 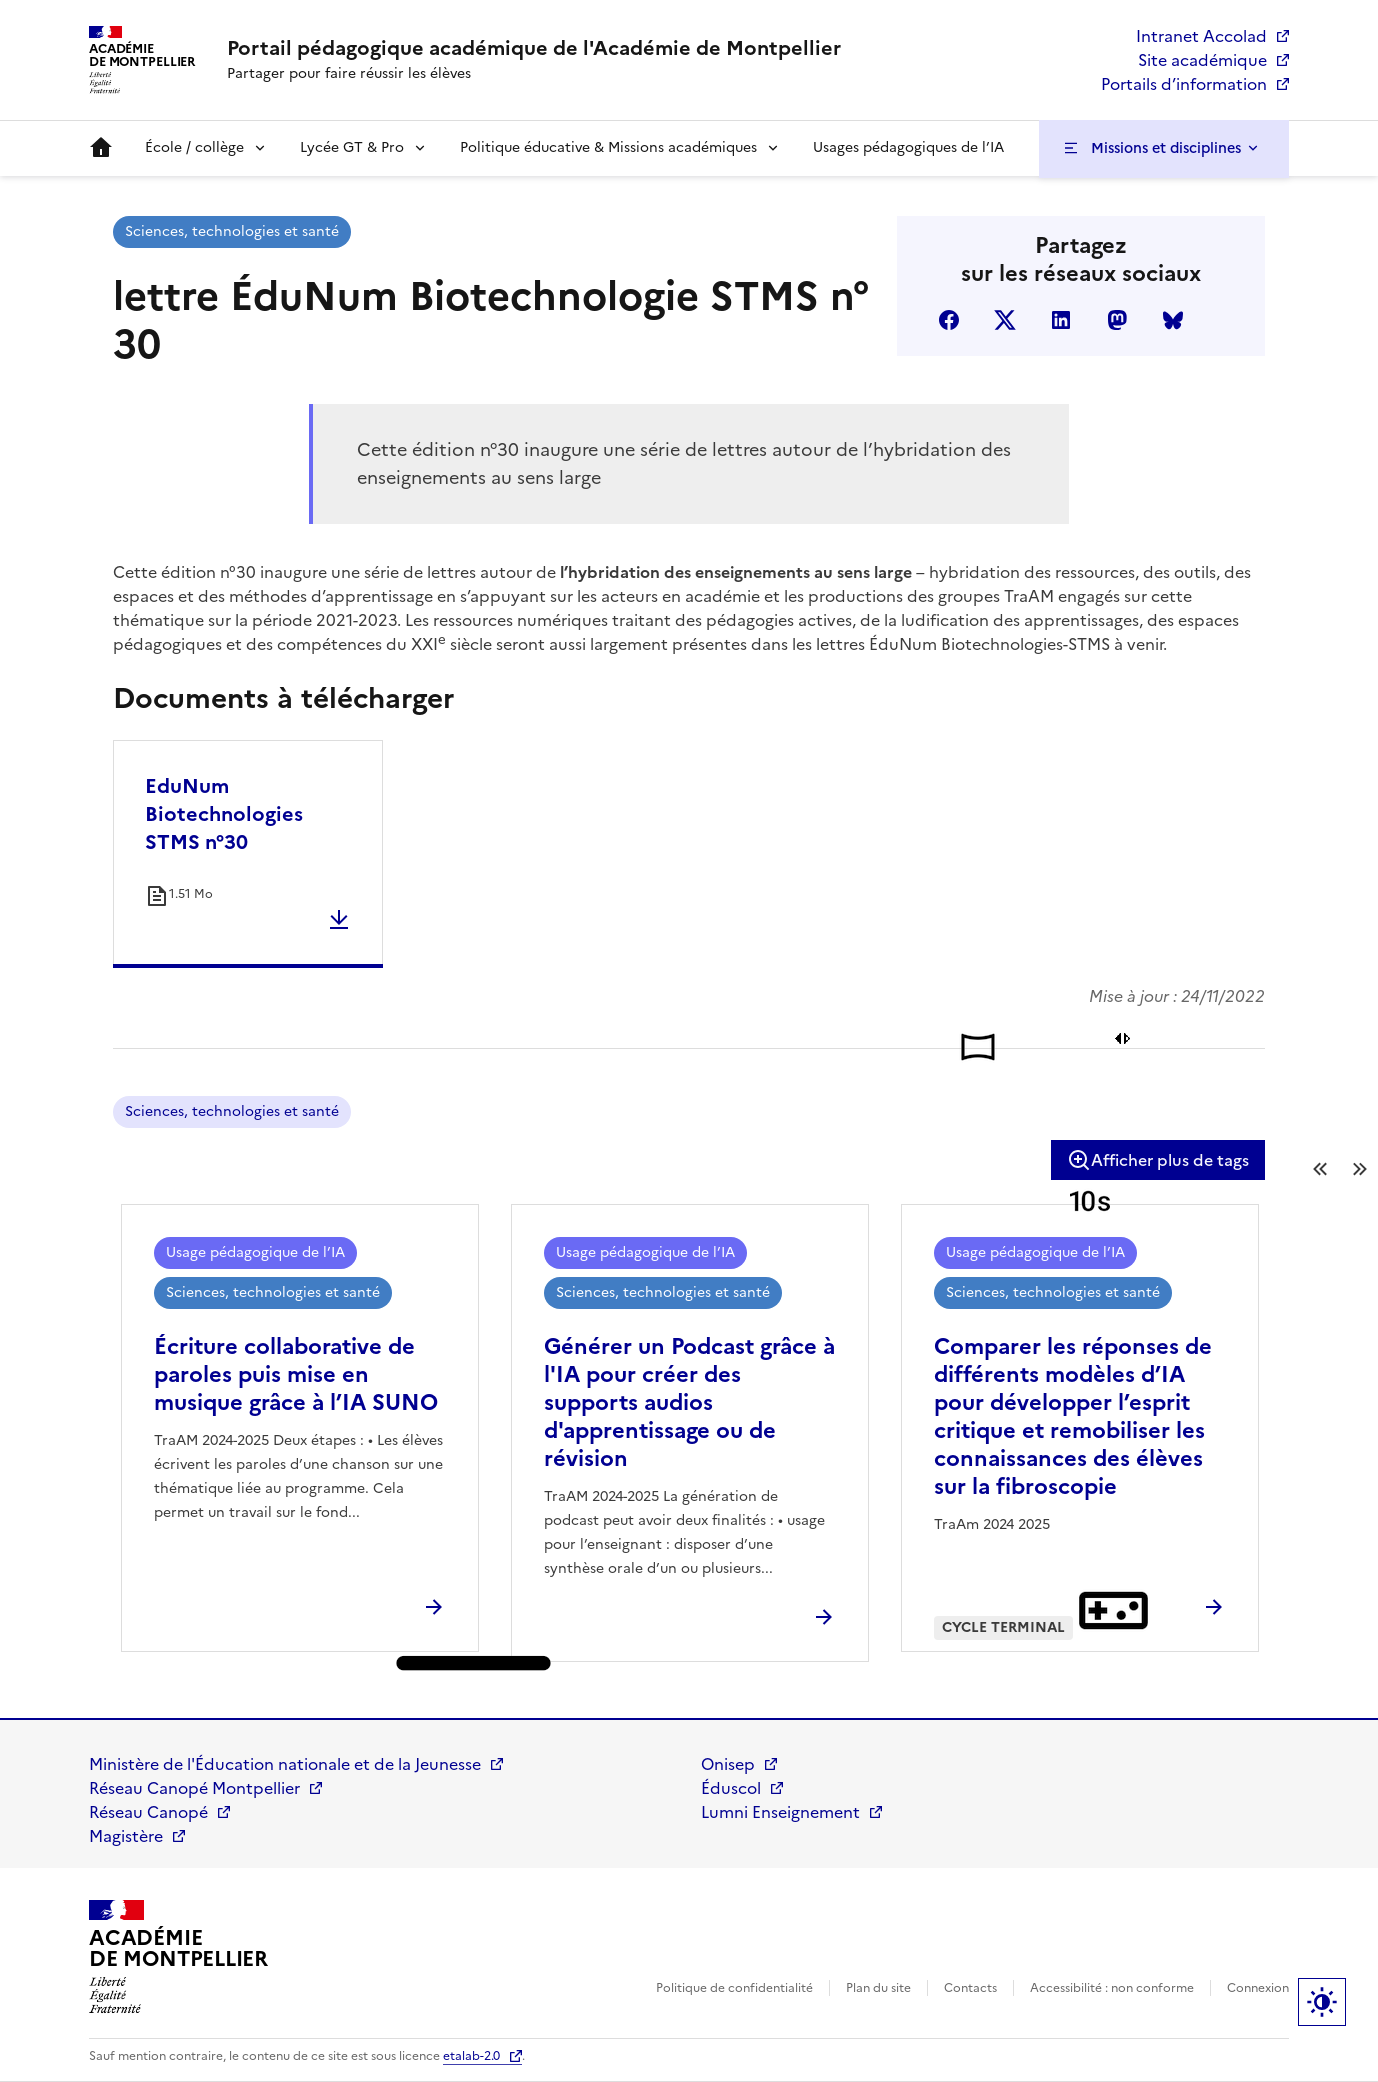 I want to click on switch to horizontal panorama mode, so click(x=978, y=1047).